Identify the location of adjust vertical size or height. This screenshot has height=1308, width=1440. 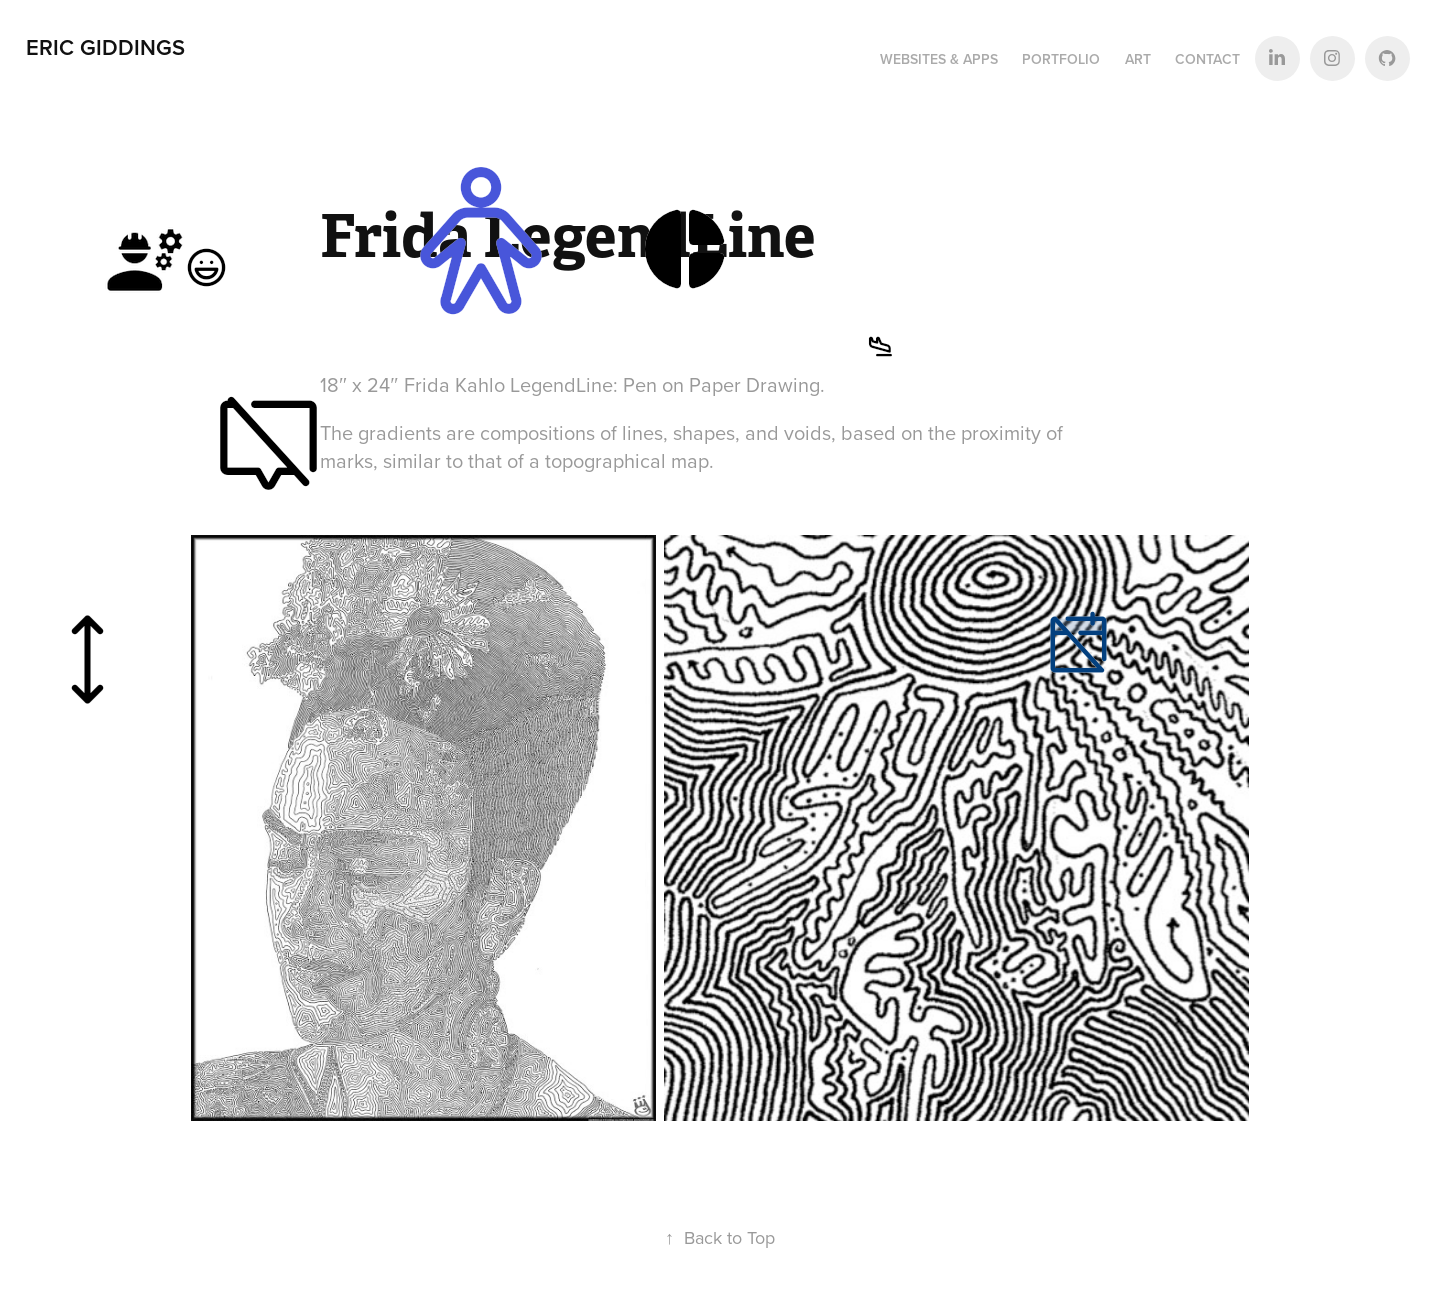
(87, 659).